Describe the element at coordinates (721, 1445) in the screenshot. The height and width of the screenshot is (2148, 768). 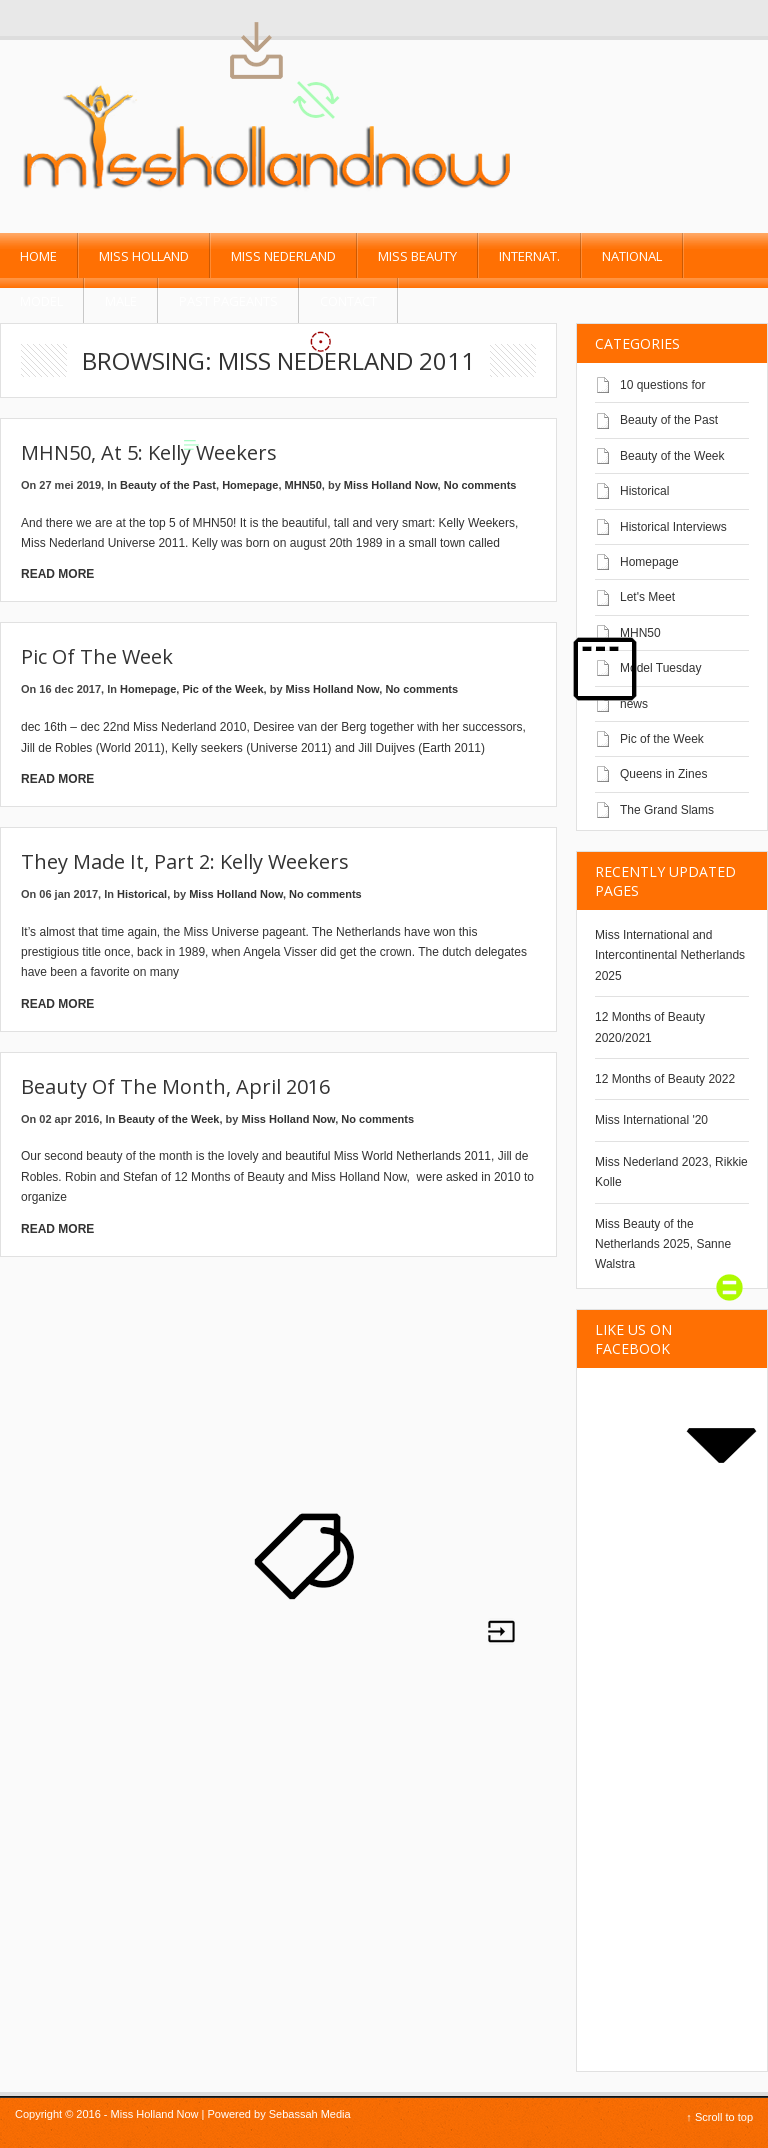
I see `expand a dropdown menu or list` at that location.